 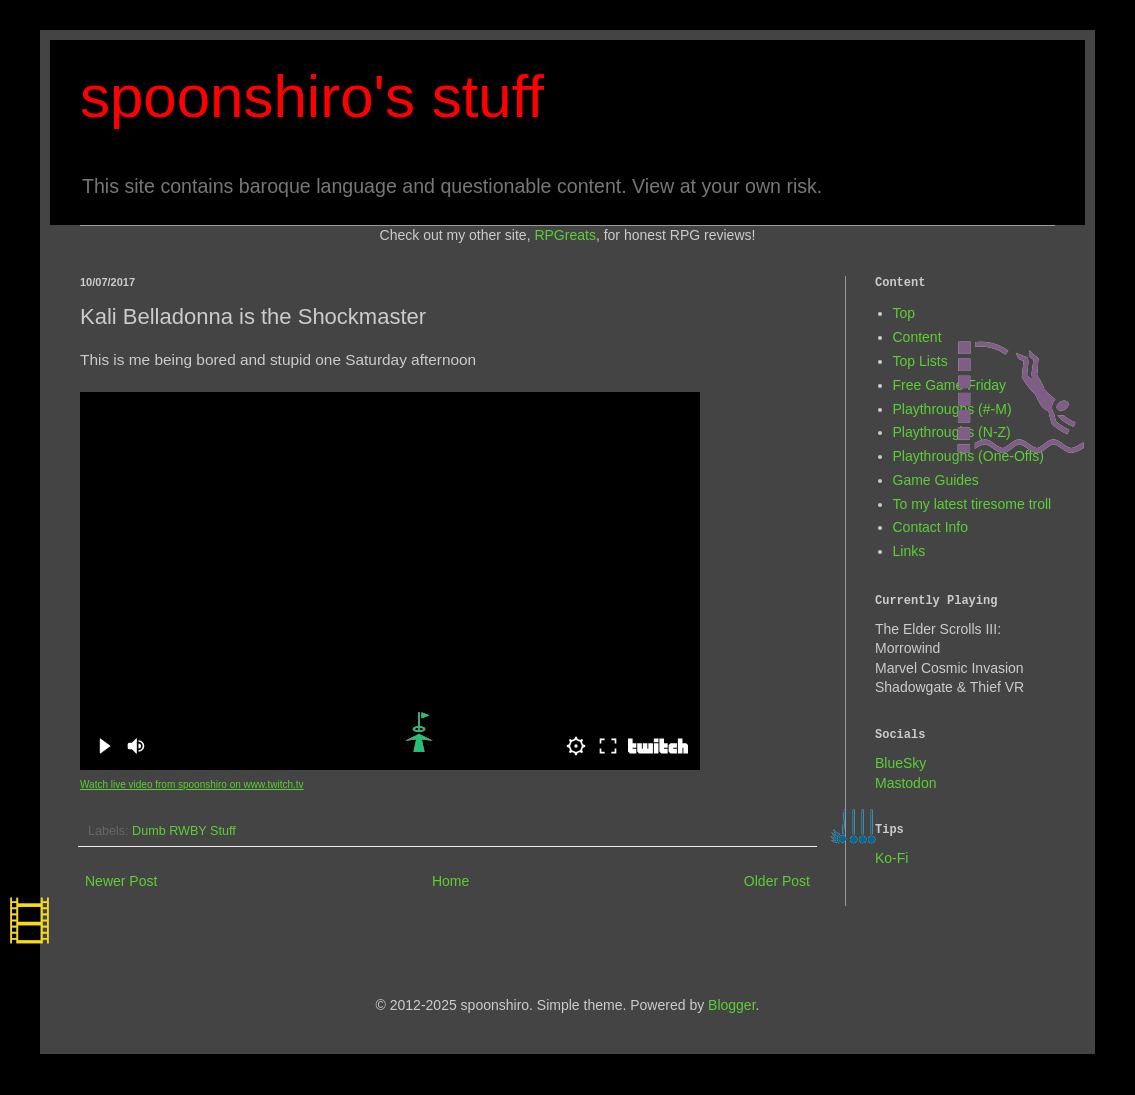 I want to click on navigate to objective marker, so click(x=419, y=732).